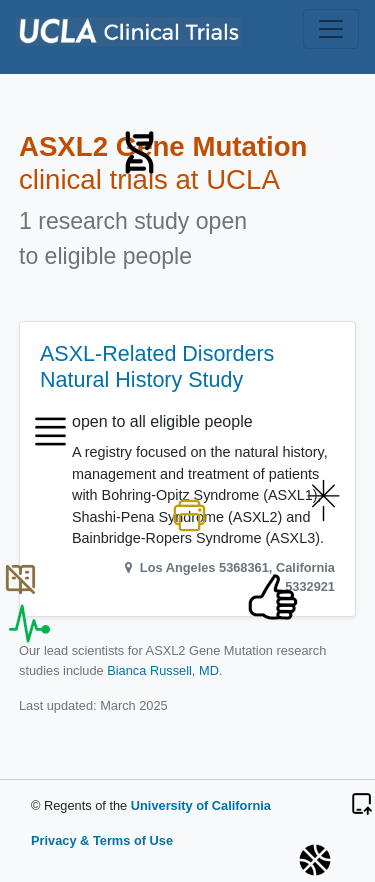 This screenshot has width=375, height=882. I want to click on print the current document, so click(189, 515).